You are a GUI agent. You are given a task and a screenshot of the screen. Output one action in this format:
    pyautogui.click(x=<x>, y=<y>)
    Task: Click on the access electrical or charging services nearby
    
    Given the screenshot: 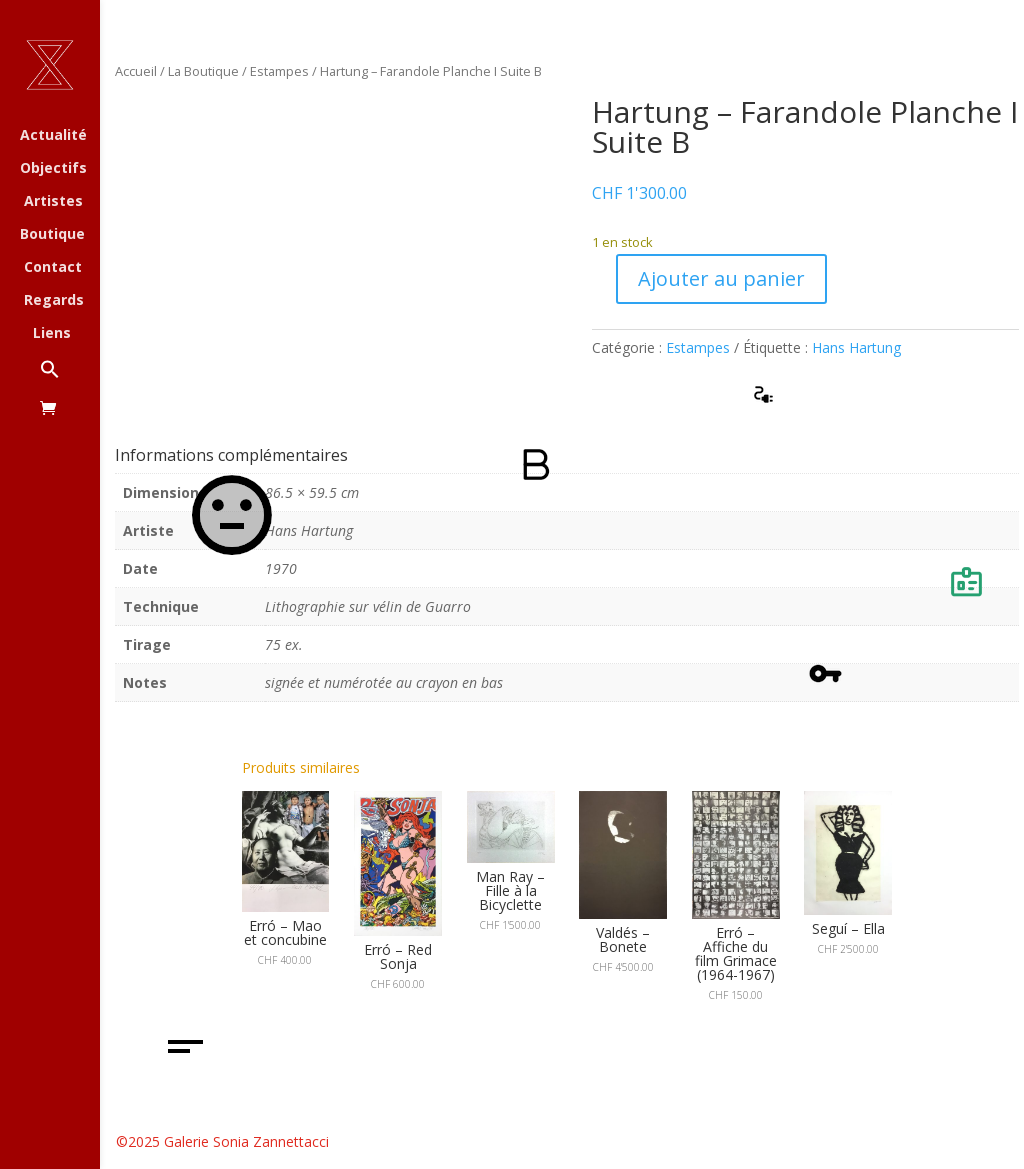 What is the action you would take?
    pyautogui.click(x=763, y=394)
    